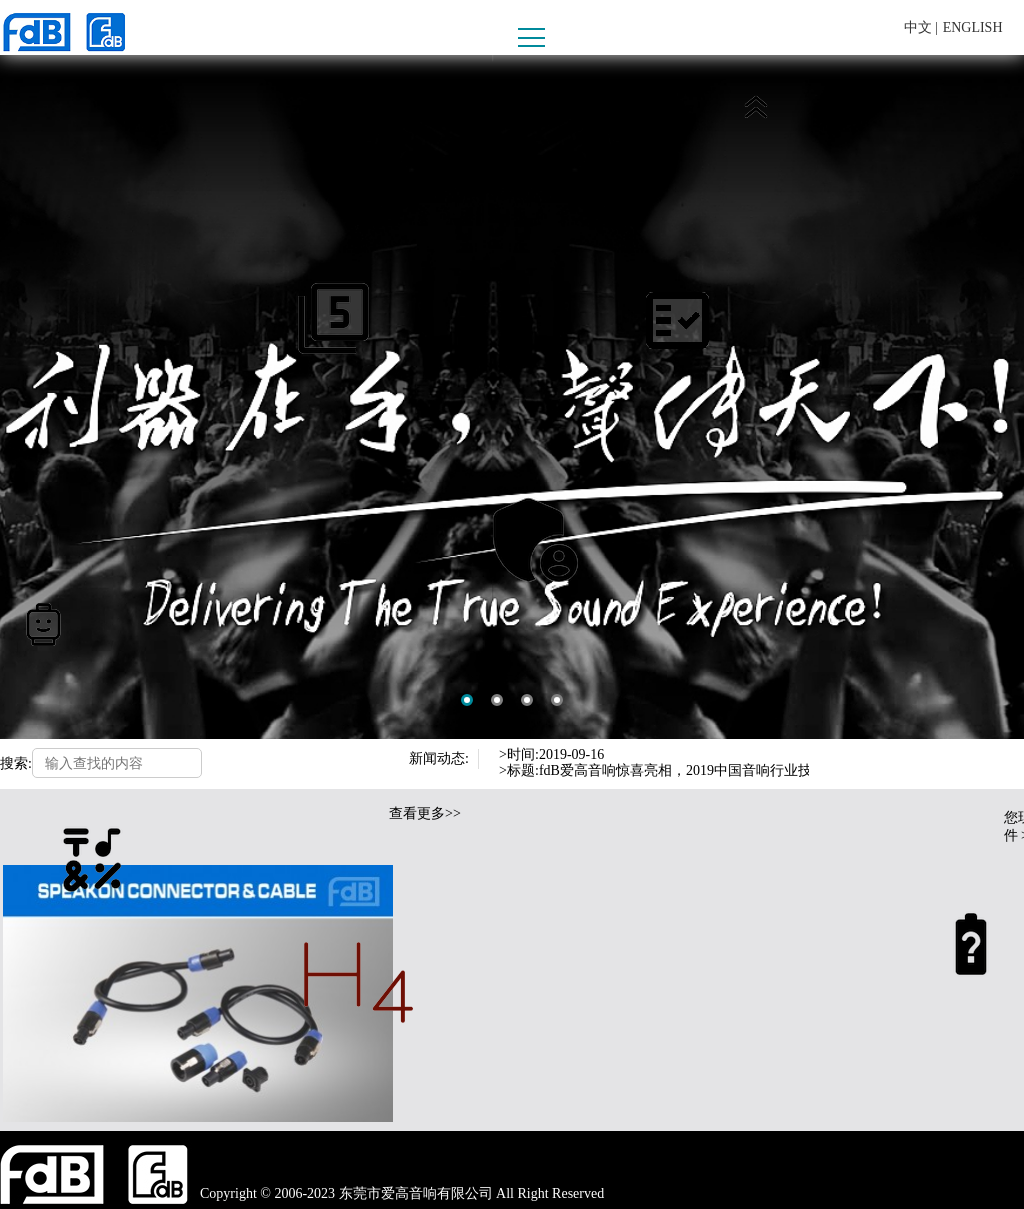 This screenshot has height=1209, width=1024. What do you see at coordinates (756, 107) in the screenshot?
I see `scroll to top of page` at bounding box center [756, 107].